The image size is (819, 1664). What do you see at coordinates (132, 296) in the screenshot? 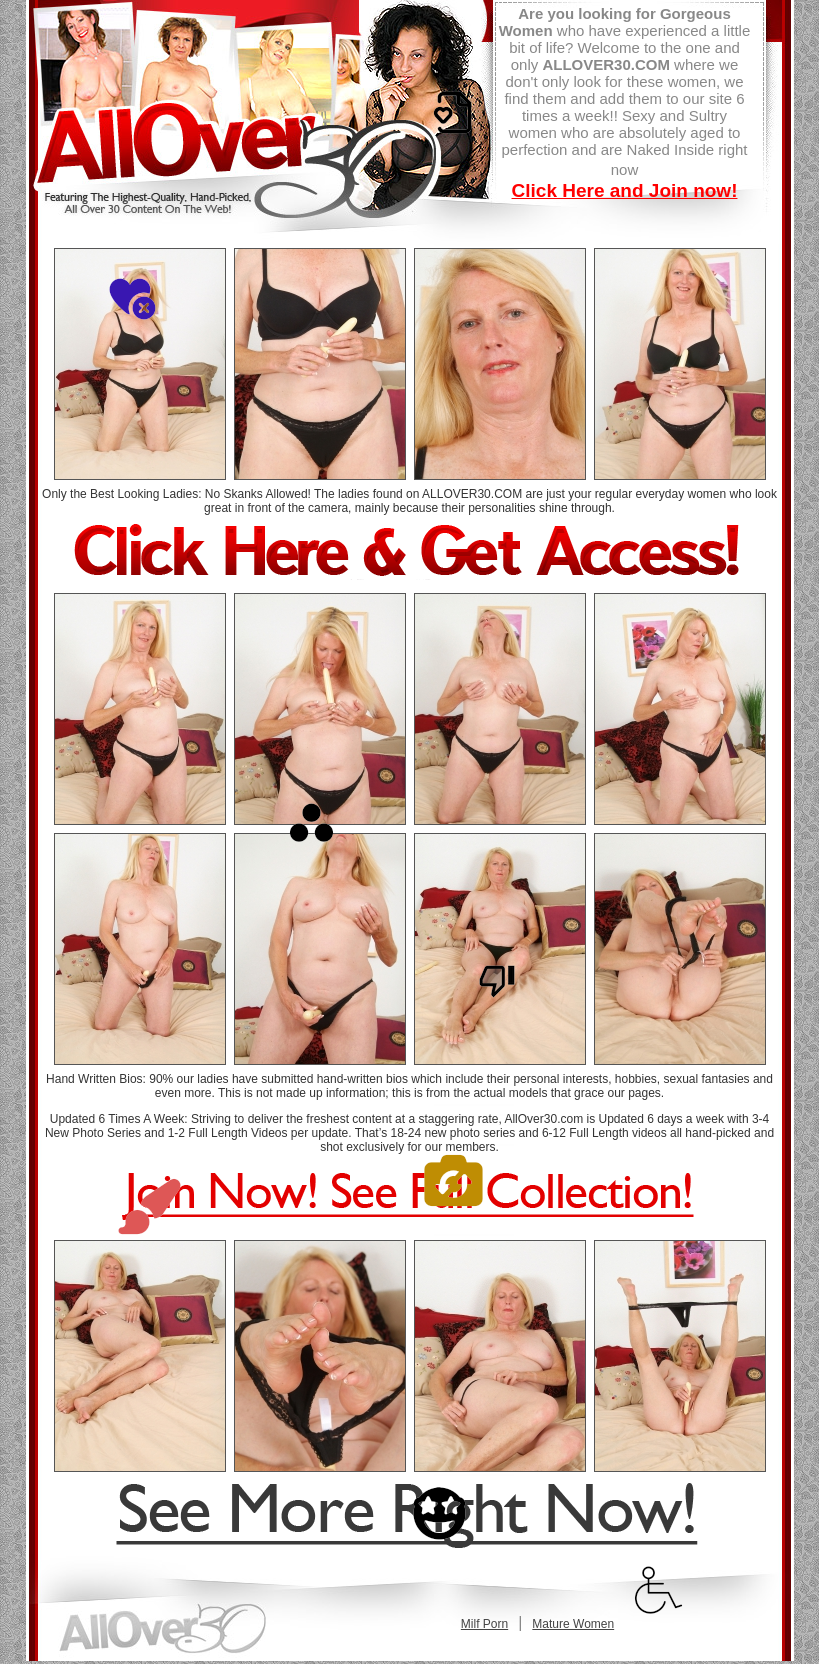
I see `remove item from favorites` at bounding box center [132, 296].